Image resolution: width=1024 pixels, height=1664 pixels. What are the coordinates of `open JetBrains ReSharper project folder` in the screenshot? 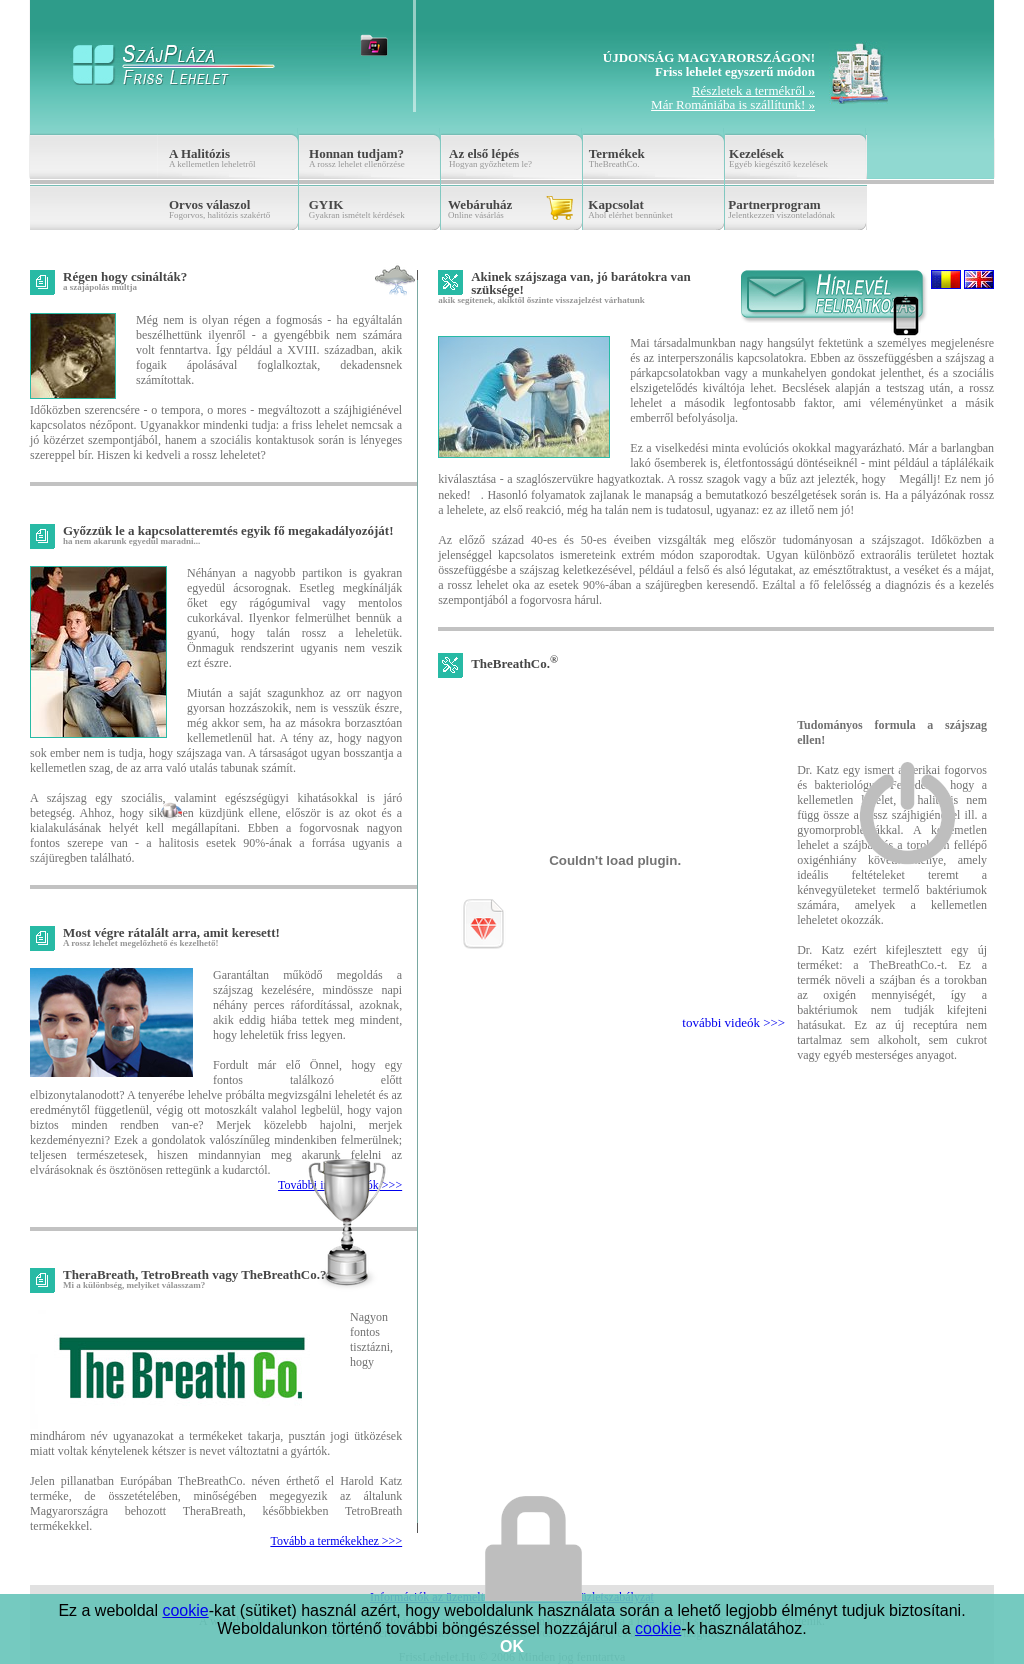 It's located at (374, 46).